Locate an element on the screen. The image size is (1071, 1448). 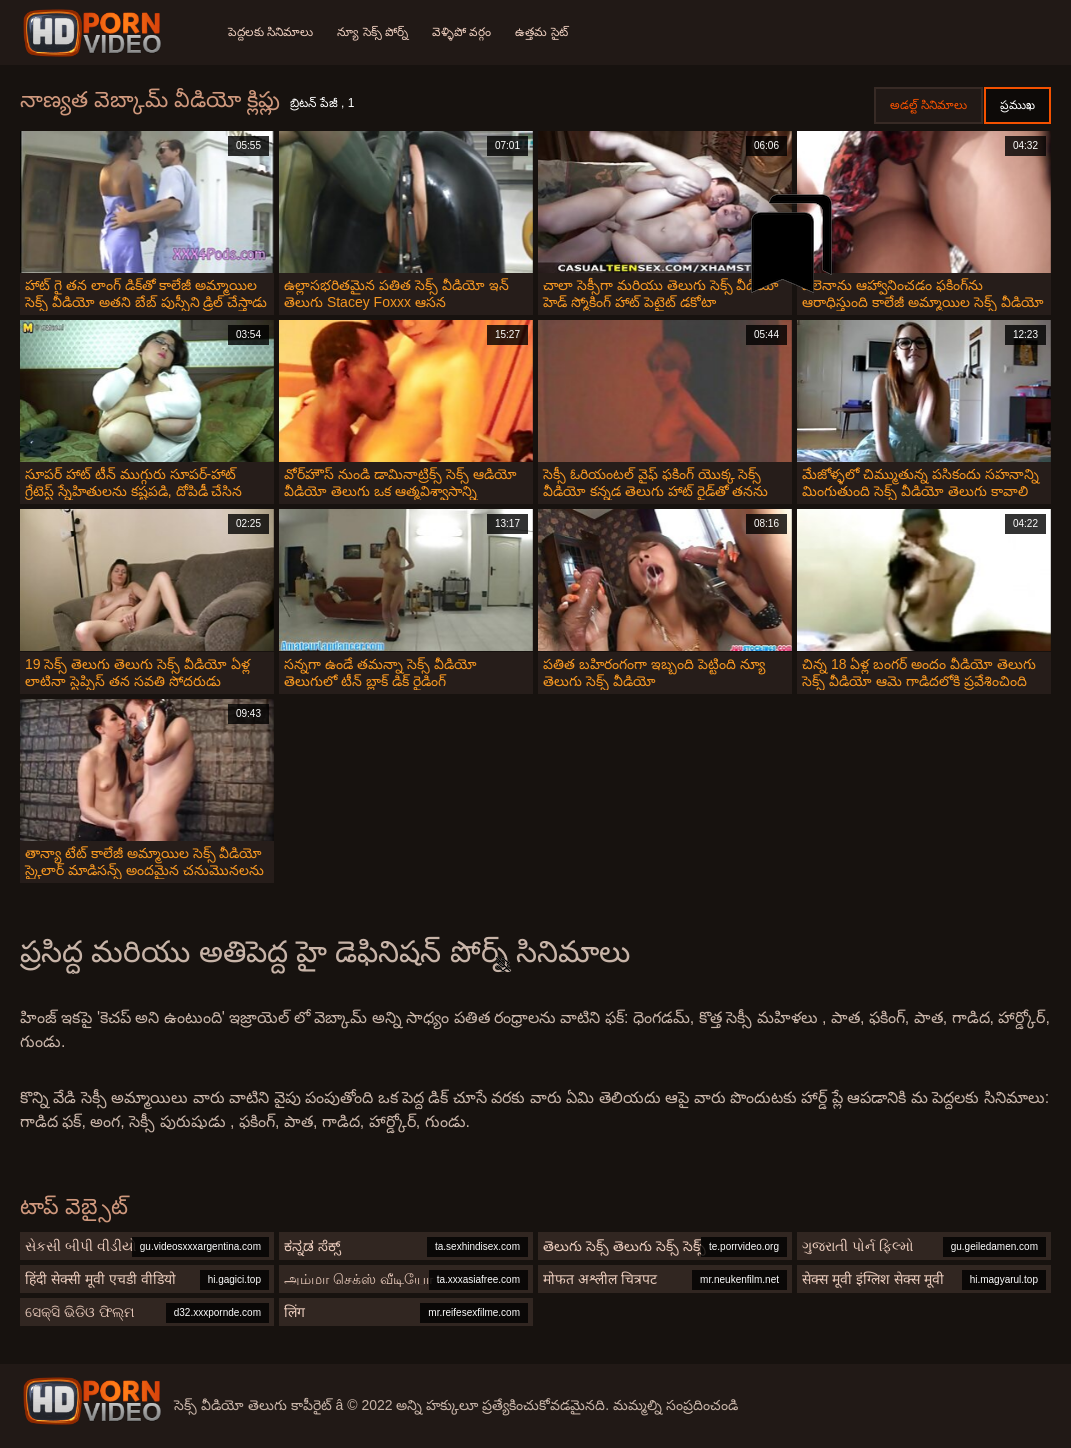
view your saved bookmarks is located at coordinates (791, 243).